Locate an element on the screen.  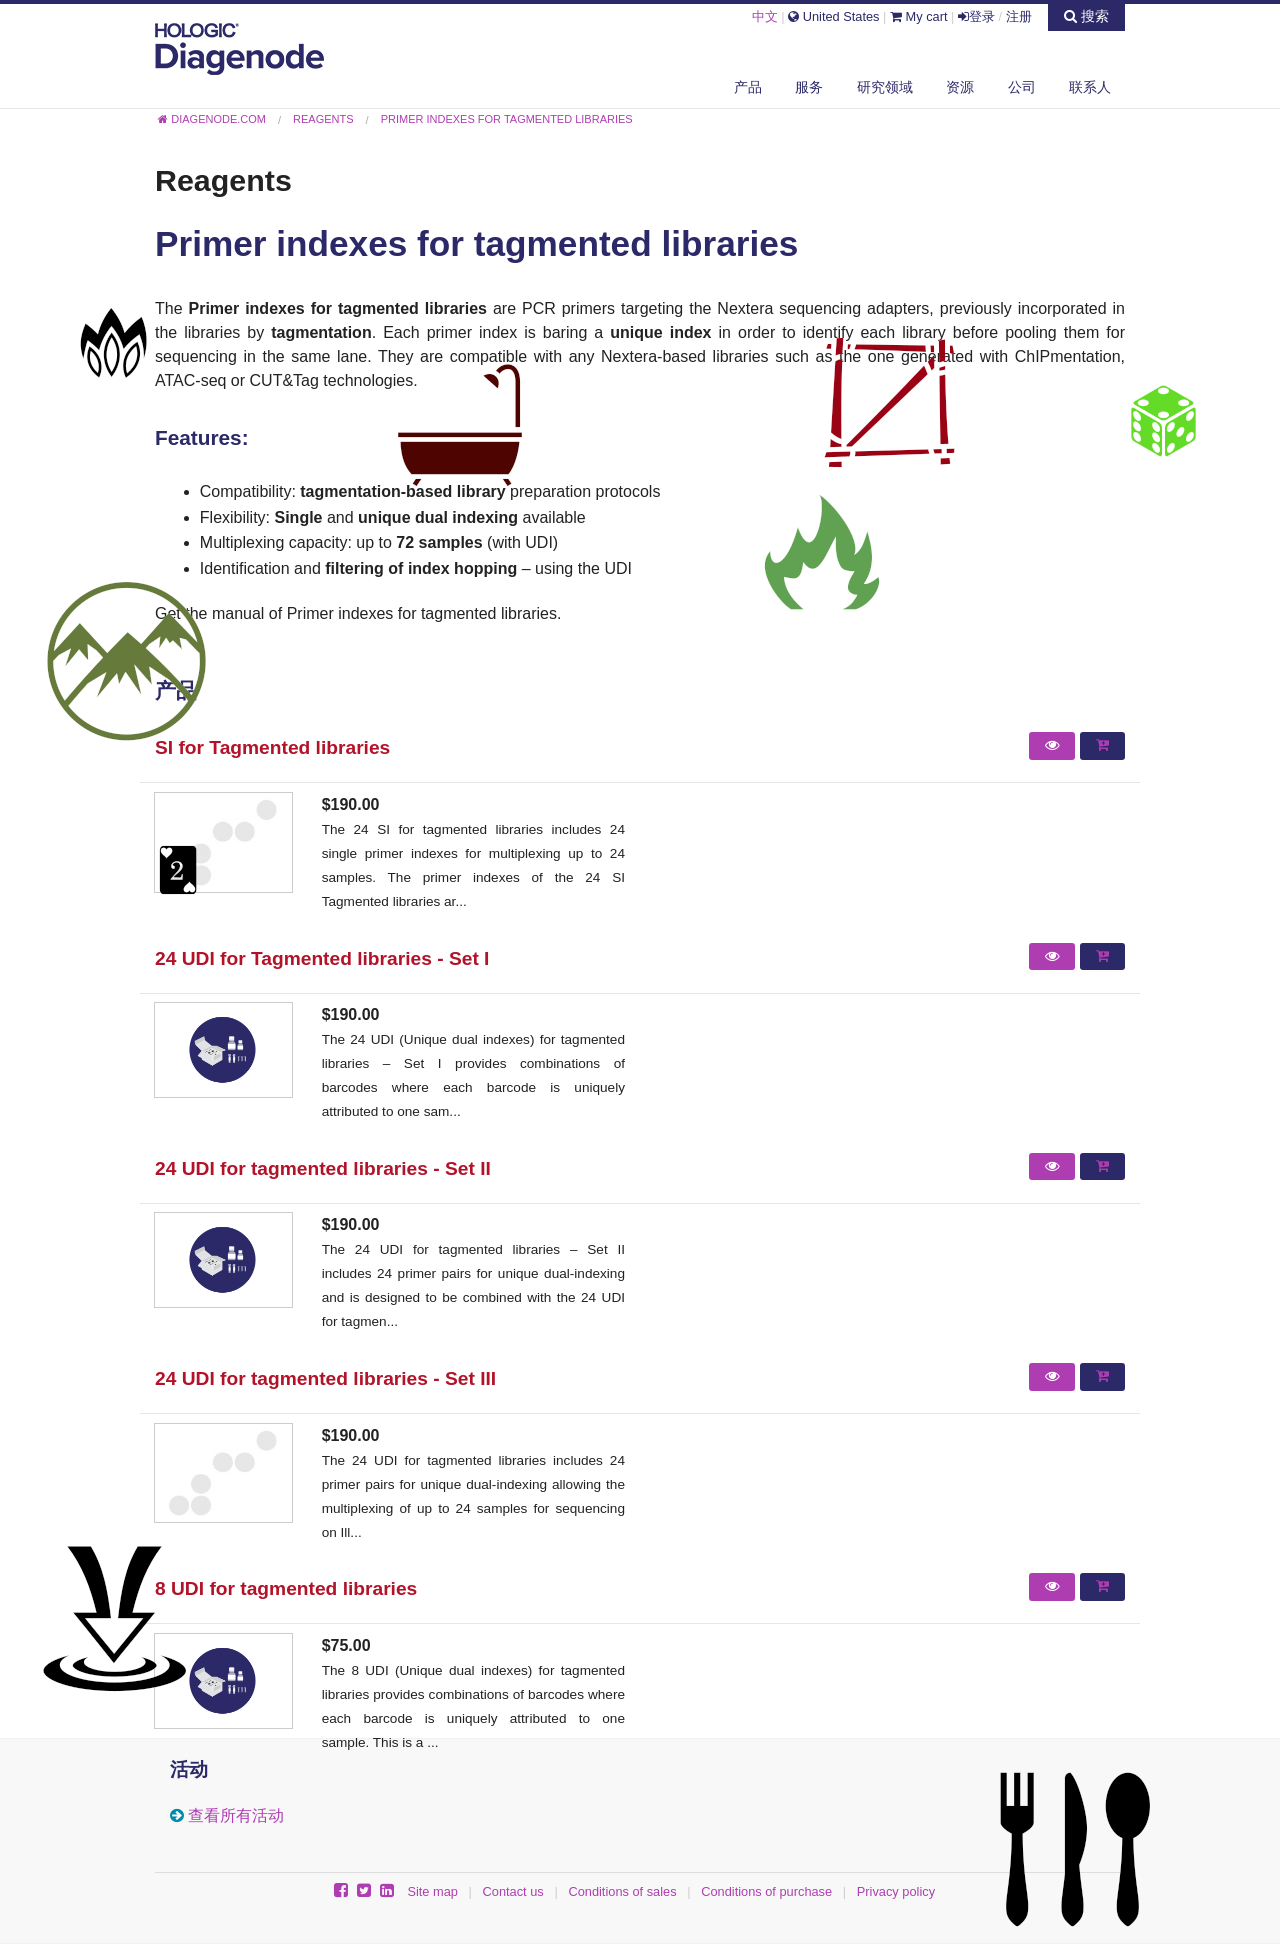
indicates a drop zone or landing point is located at coordinates (115, 1620).